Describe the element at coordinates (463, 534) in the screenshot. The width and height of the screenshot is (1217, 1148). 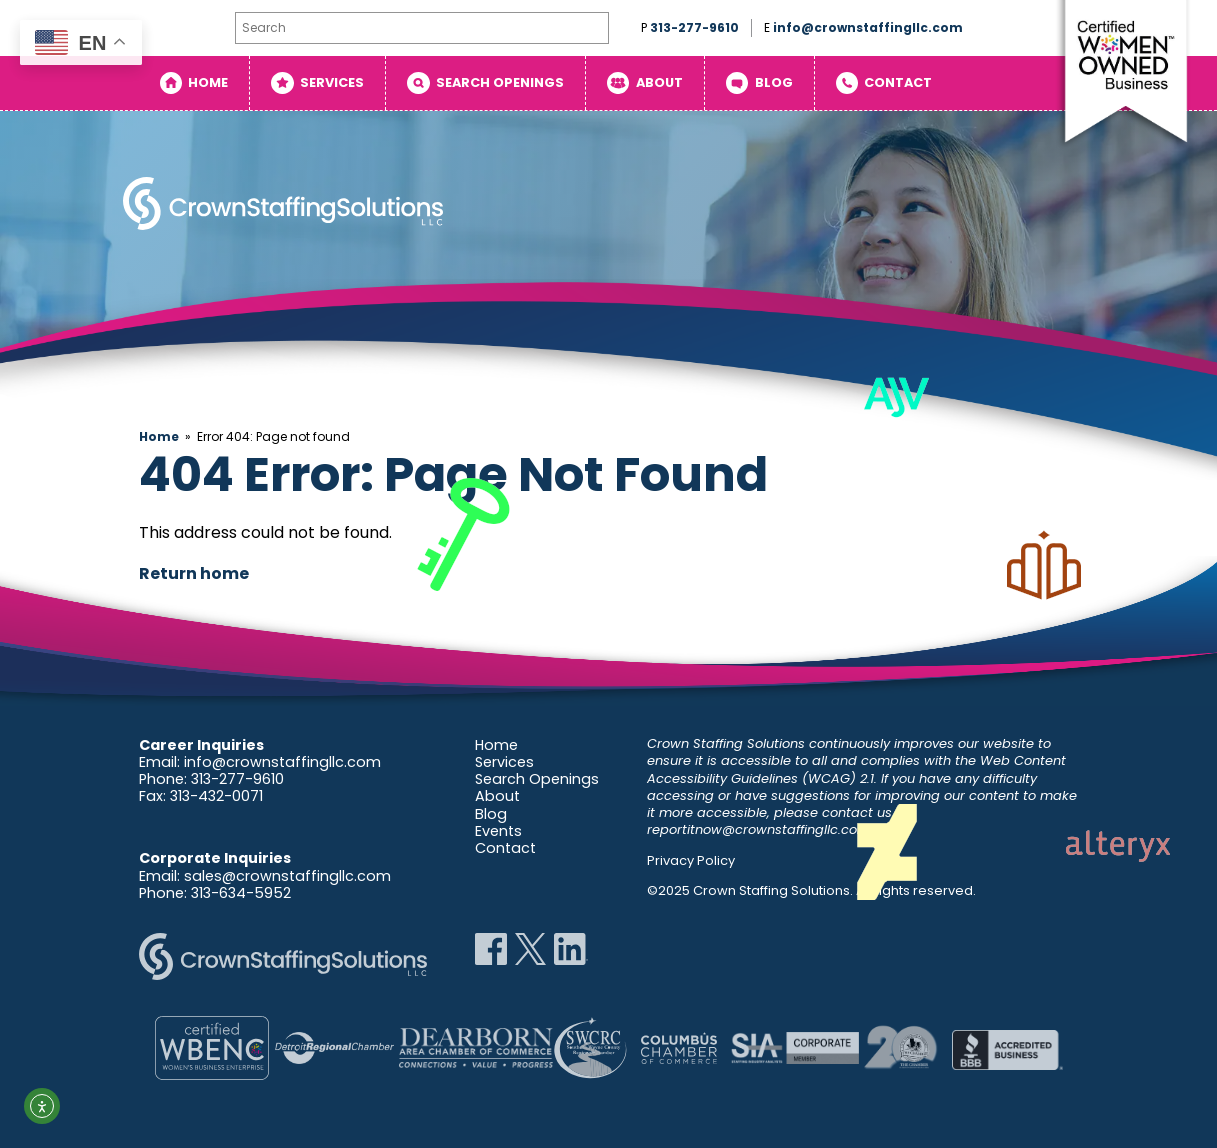
I see `open keeweb password manager` at that location.